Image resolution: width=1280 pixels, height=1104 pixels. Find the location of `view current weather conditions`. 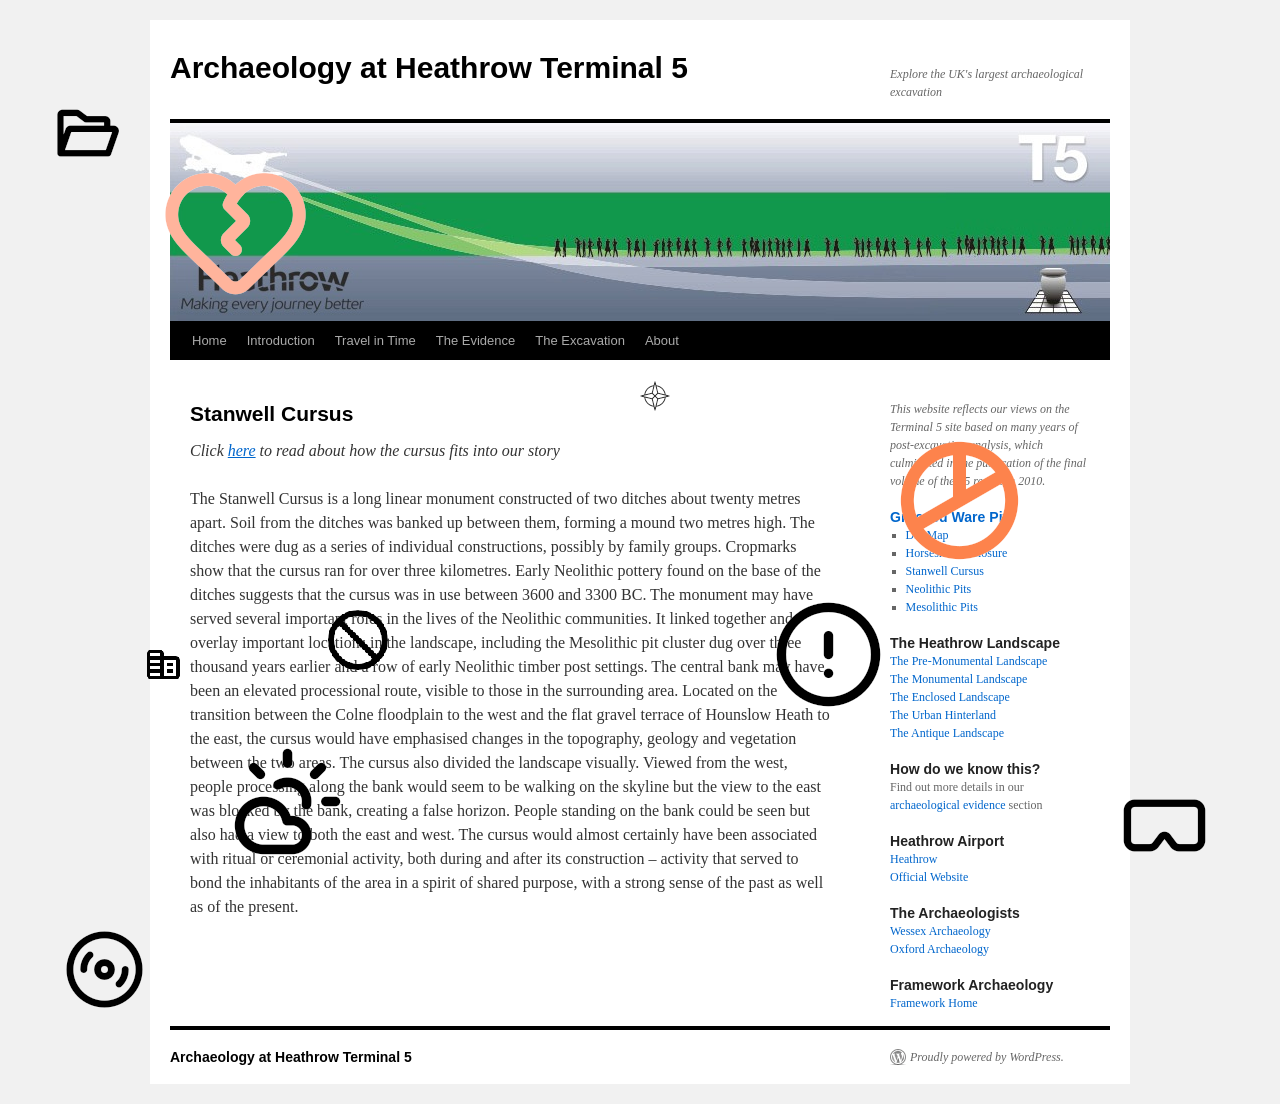

view current weather conditions is located at coordinates (287, 801).